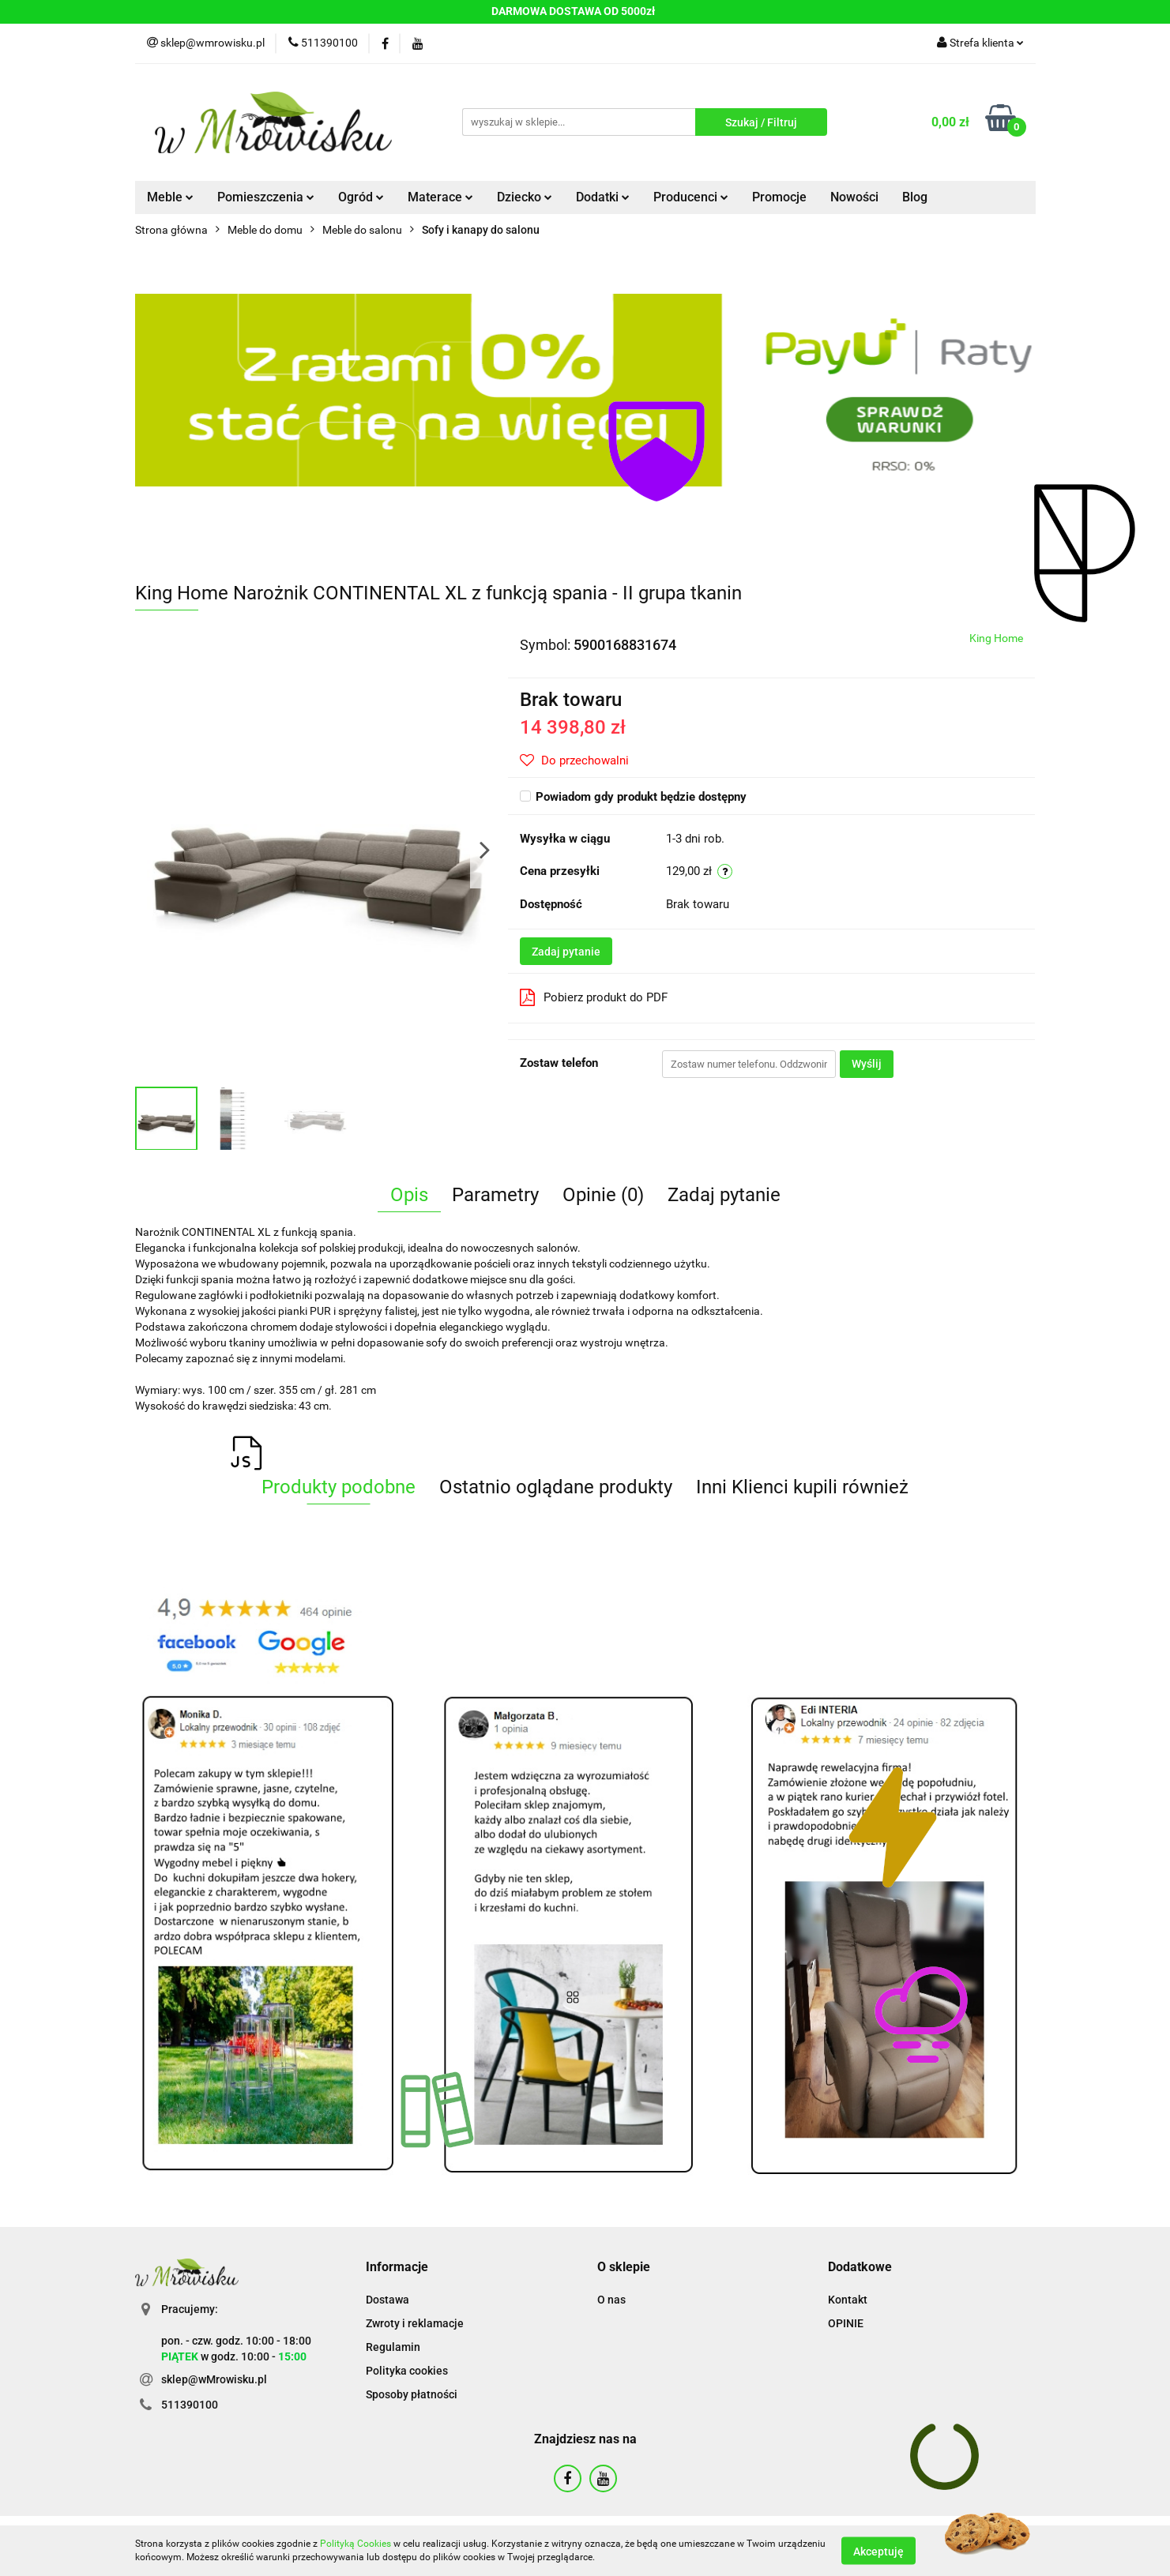 The height and width of the screenshot is (2576, 1170). What do you see at coordinates (434, 2111) in the screenshot?
I see `access your library or bookshelf` at bounding box center [434, 2111].